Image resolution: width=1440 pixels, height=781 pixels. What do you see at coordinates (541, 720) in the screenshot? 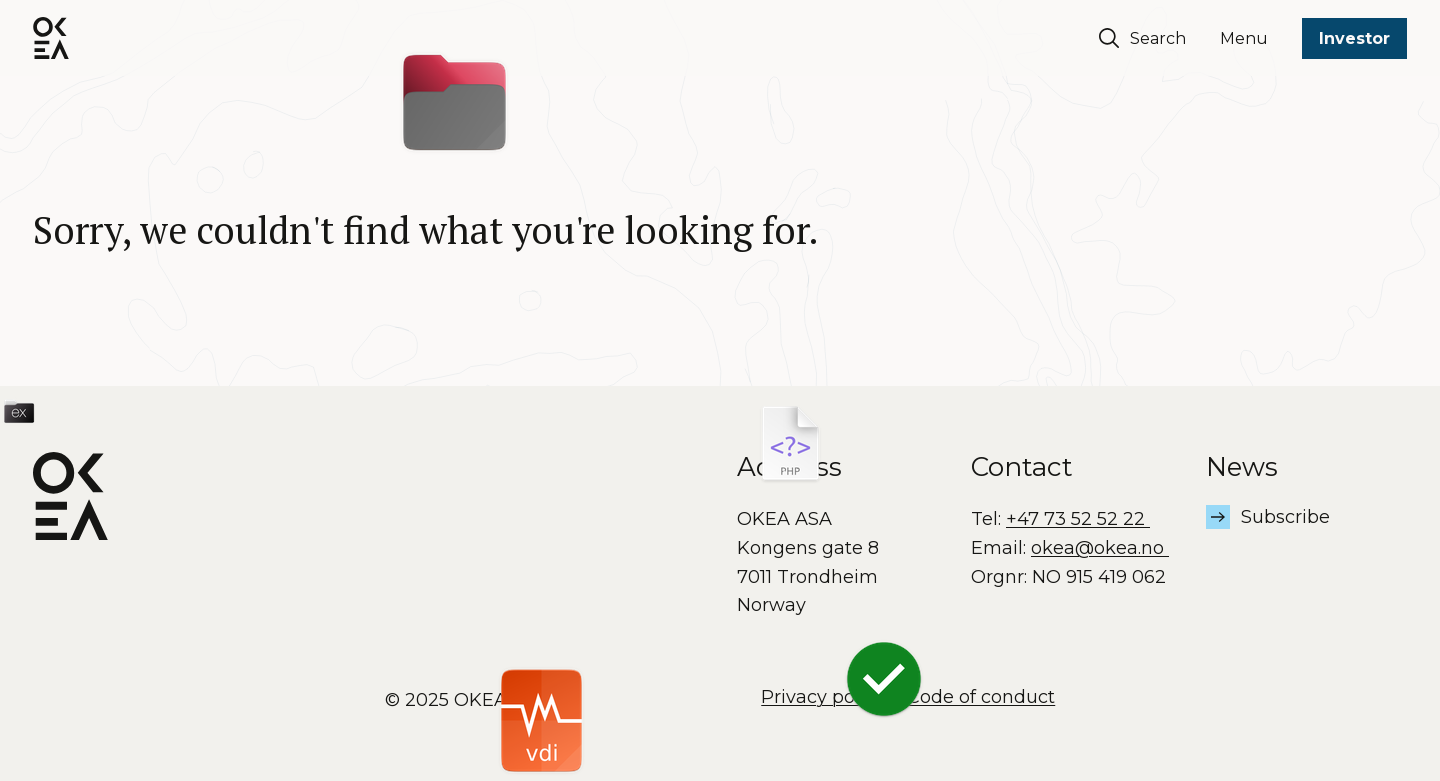
I see `virtualbox virtual disk image file` at bounding box center [541, 720].